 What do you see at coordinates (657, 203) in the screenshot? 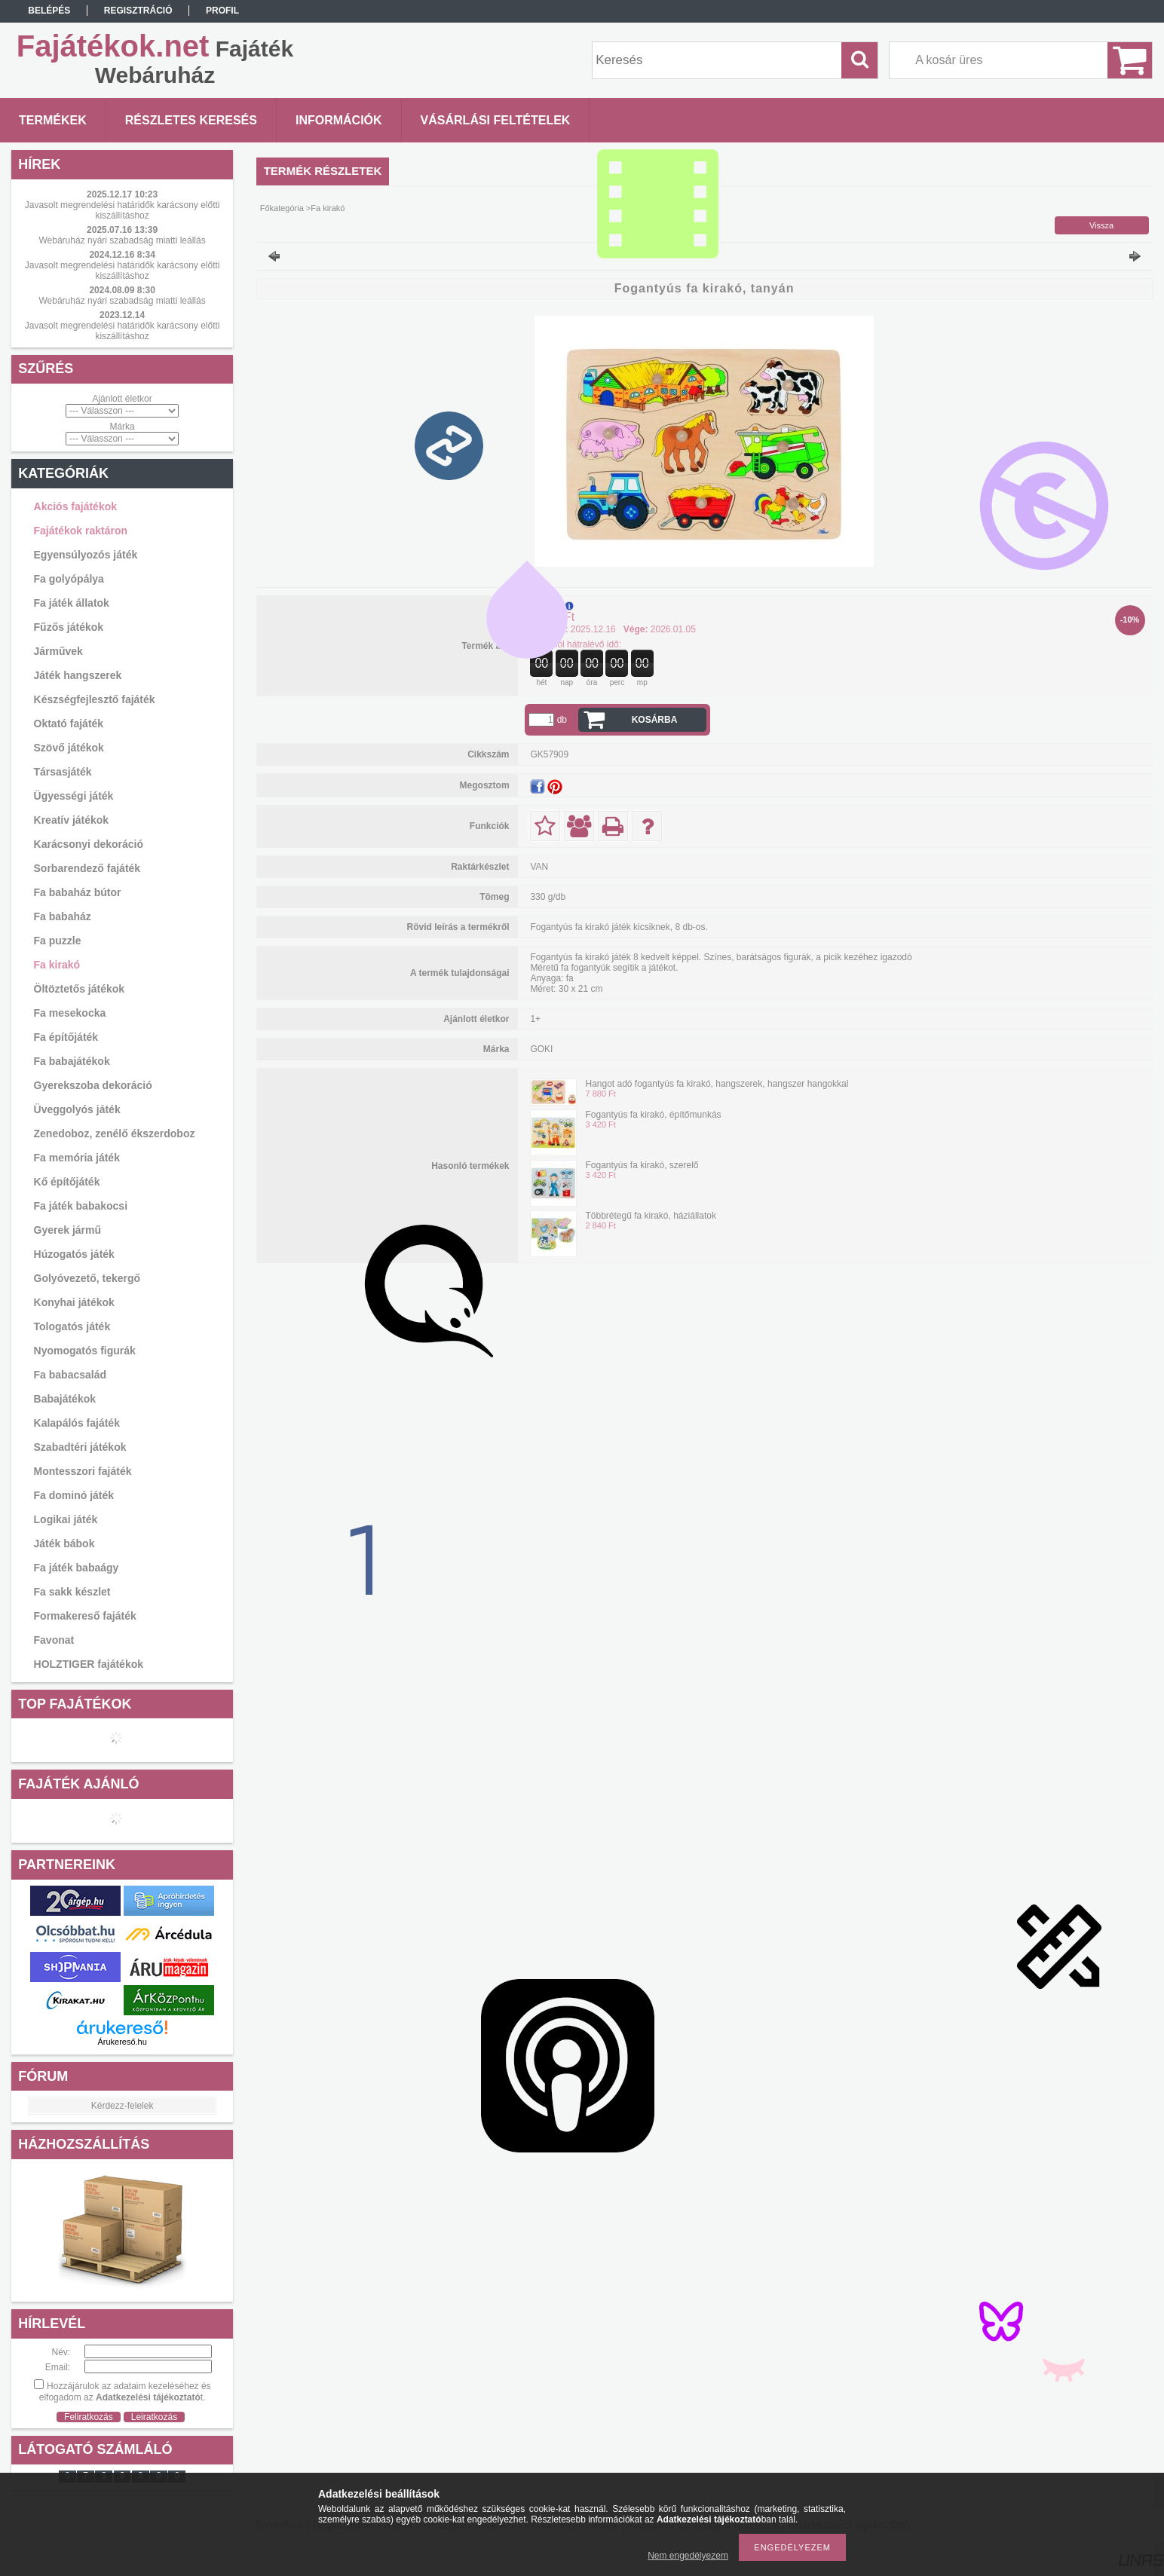
I see `access video or film content` at bounding box center [657, 203].